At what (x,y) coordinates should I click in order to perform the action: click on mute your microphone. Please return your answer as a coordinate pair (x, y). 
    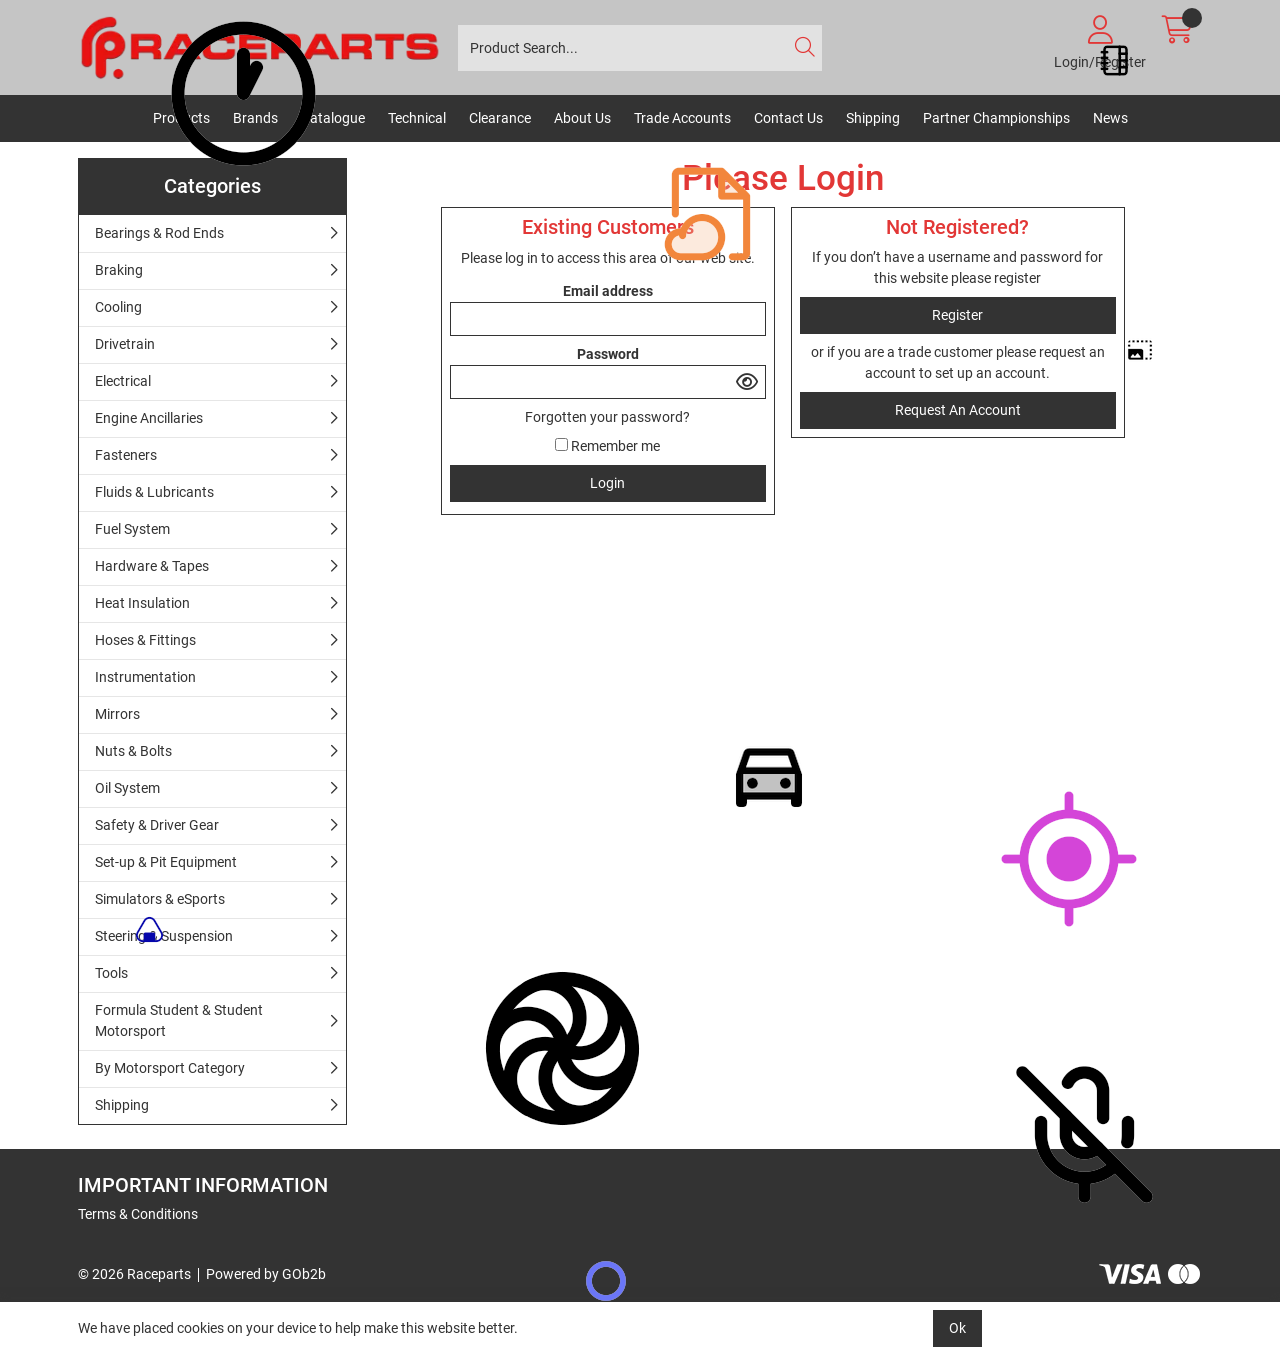
    Looking at the image, I should click on (1084, 1134).